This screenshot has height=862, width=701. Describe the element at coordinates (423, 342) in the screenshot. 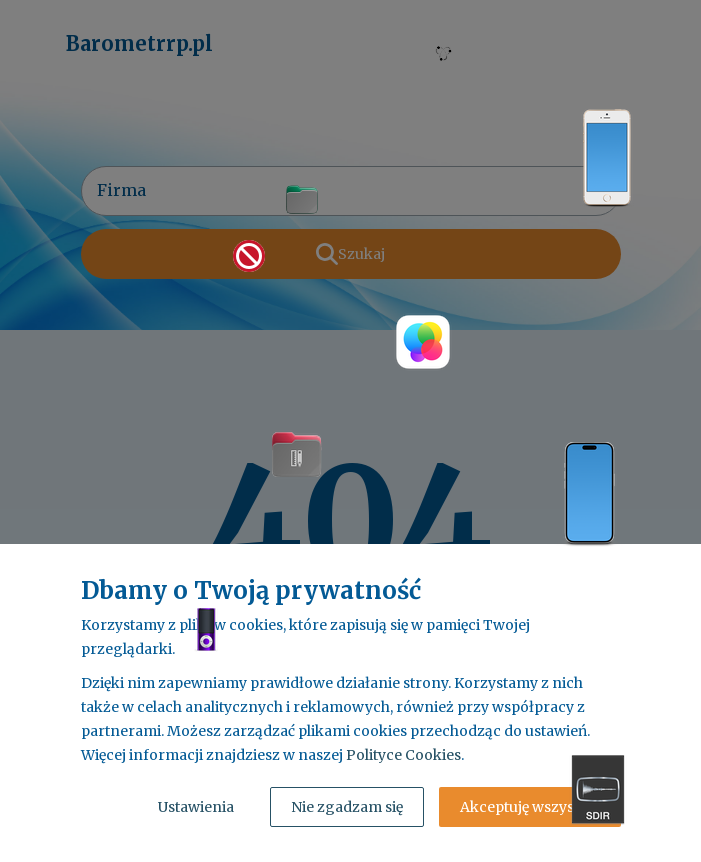

I see `open Game Center settings` at that location.